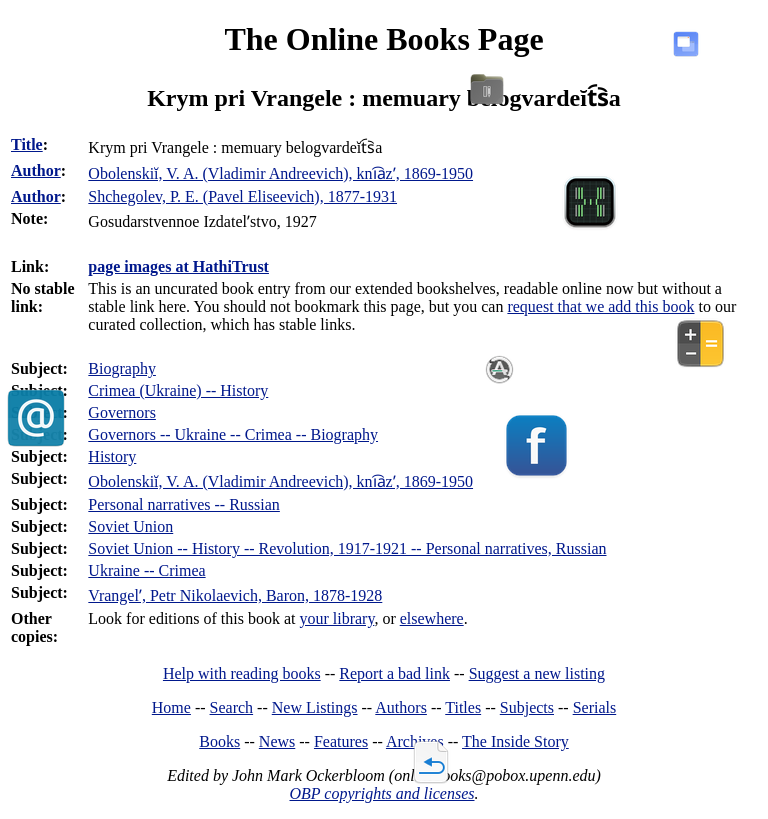 This screenshot has height=819, width=768. Describe the element at coordinates (431, 762) in the screenshot. I see `revert document to previous version` at that location.